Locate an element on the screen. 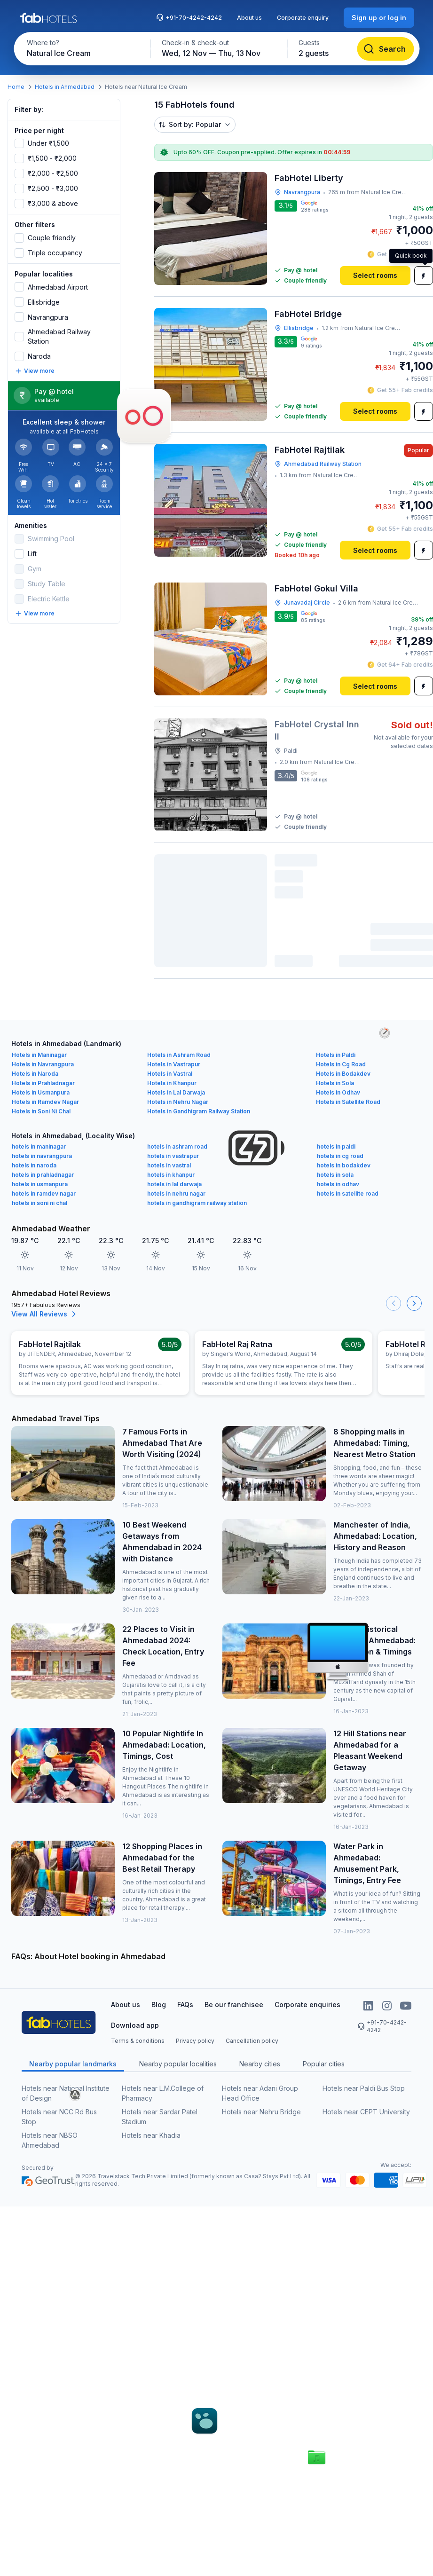 The image size is (433, 2576). launch sysprof system profiler is located at coordinates (385, 1033).